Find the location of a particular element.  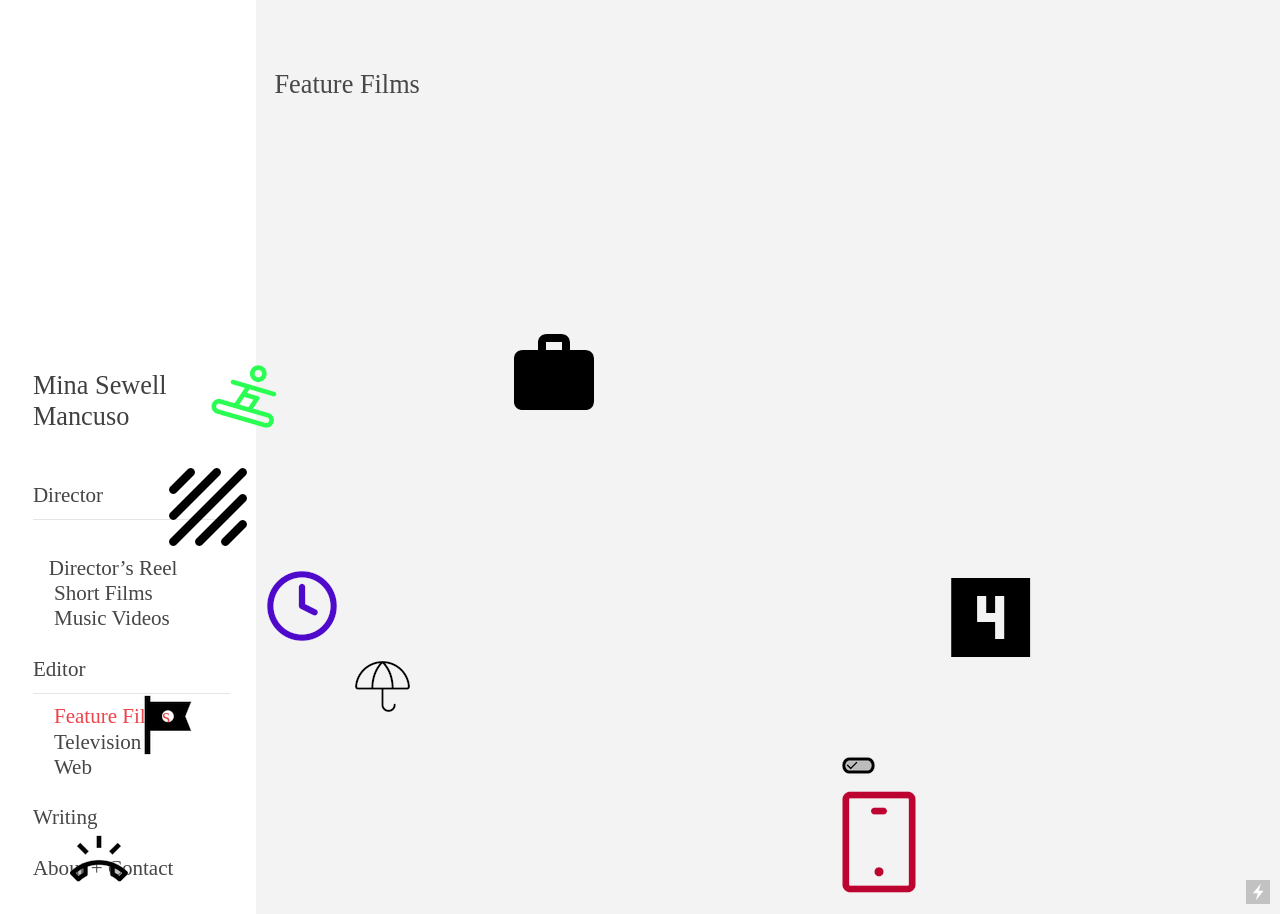

edit or modify location attributes is located at coordinates (858, 765).